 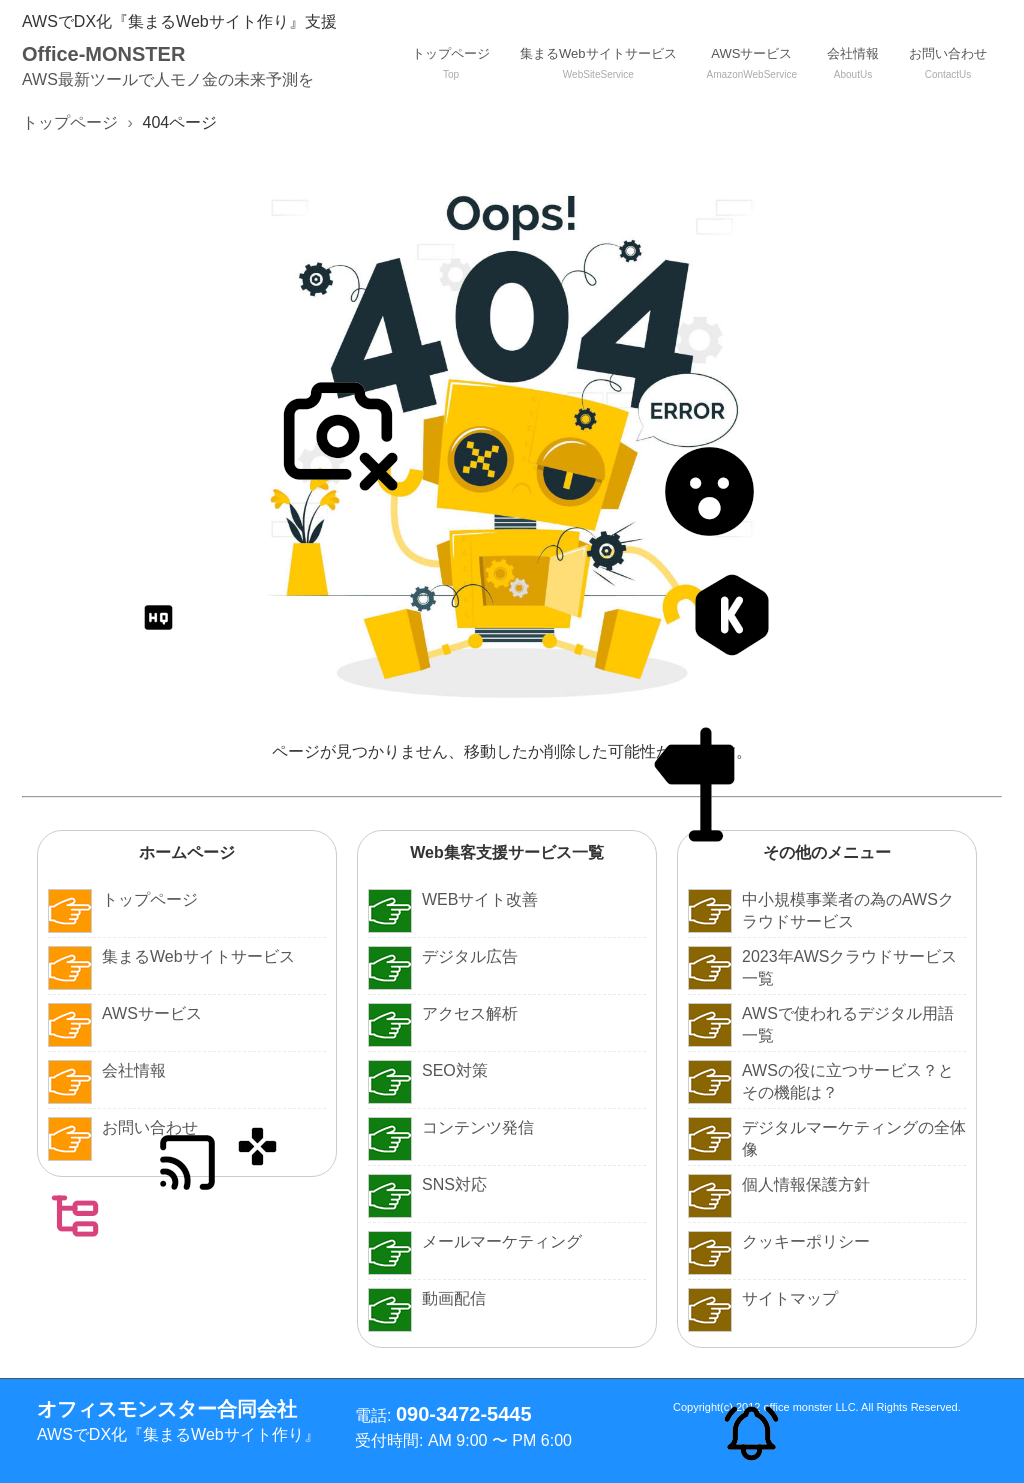 What do you see at coordinates (751, 1433) in the screenshot?
I see `indicates new notifications or alerts` at bounding box center [751, 1433].